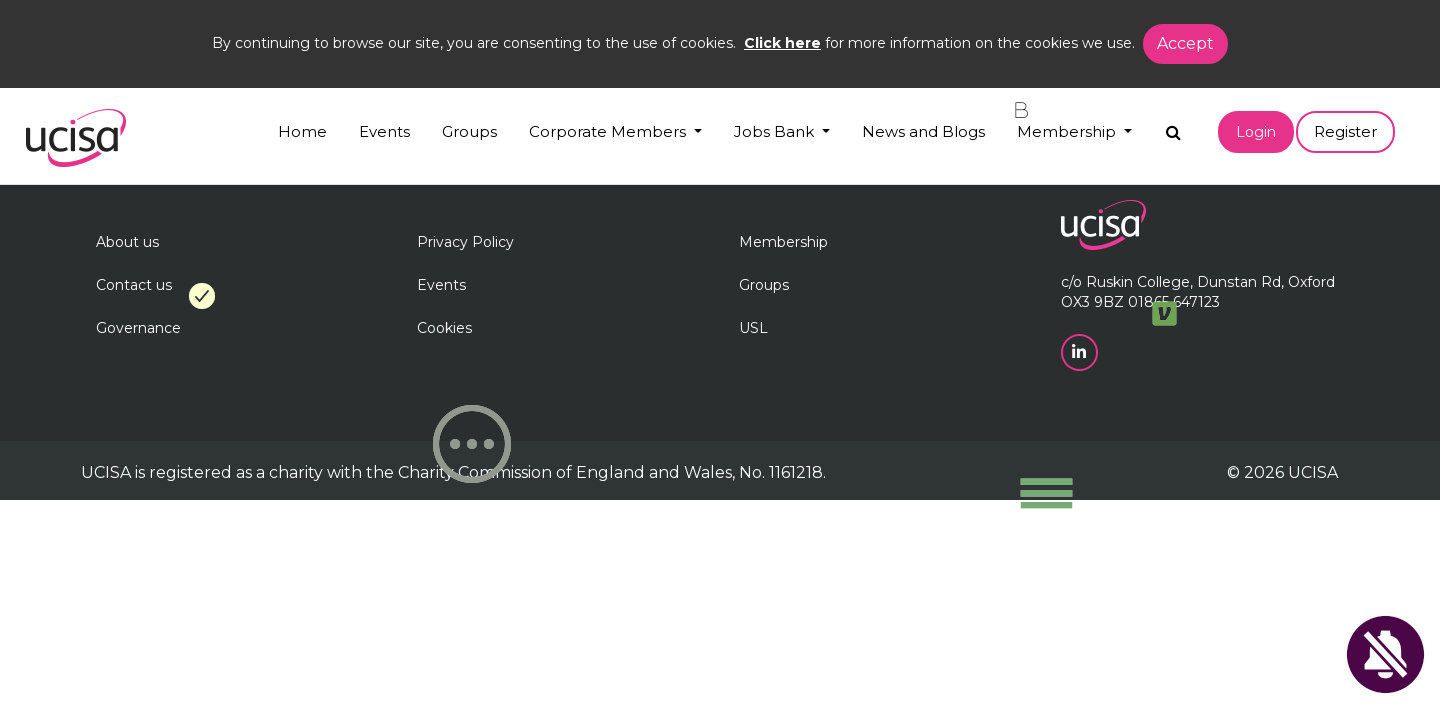 This screenshot has height=720, width=1440. I want to click on open Venmo app, so click(1164, 313).